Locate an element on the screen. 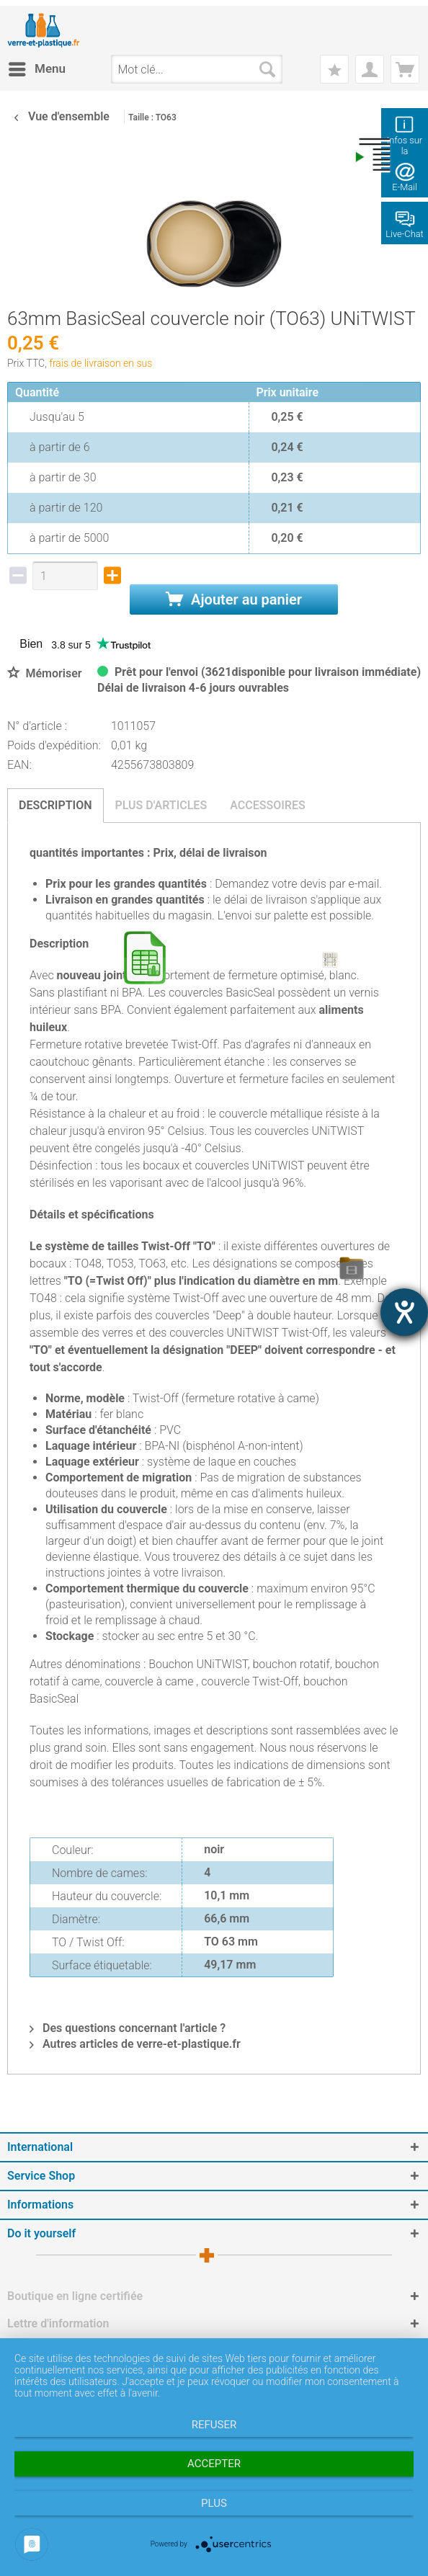 Image resolution: width=428 pixels, height=2576 pixels. open your videos folder is located at coordinates (352, 1268).